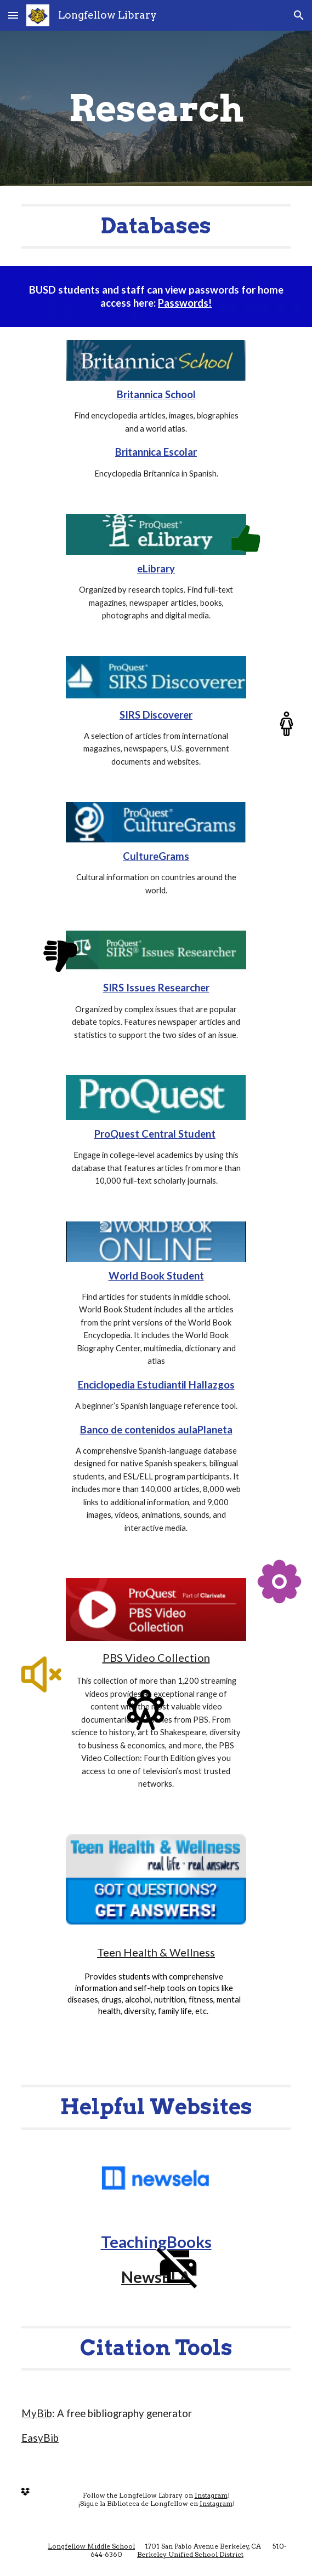 The image size is (312, 2576). What do you see at coordinates (25, 2492) in the screenshot?
I see `open Dropbox cloud storage` at bounding box center [25, 2492].